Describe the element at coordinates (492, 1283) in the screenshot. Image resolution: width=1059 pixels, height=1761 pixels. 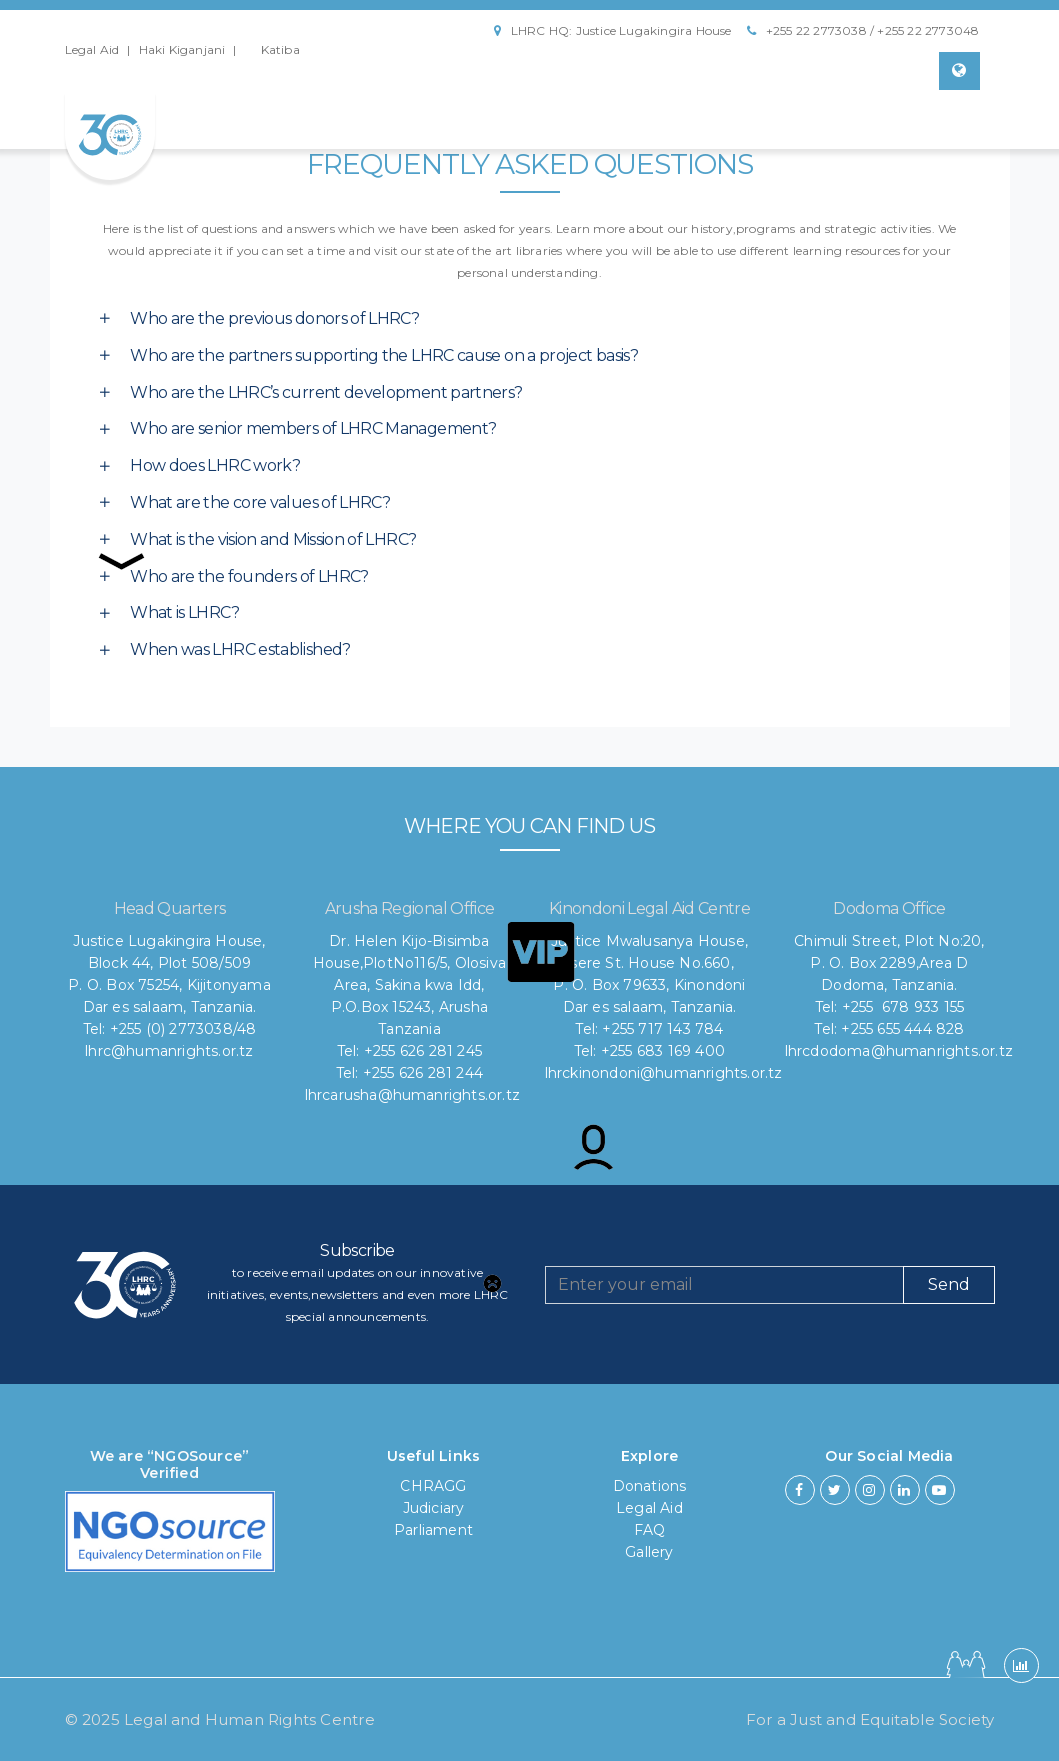
I see `rate experience as negative or unsatisfied` at that location.